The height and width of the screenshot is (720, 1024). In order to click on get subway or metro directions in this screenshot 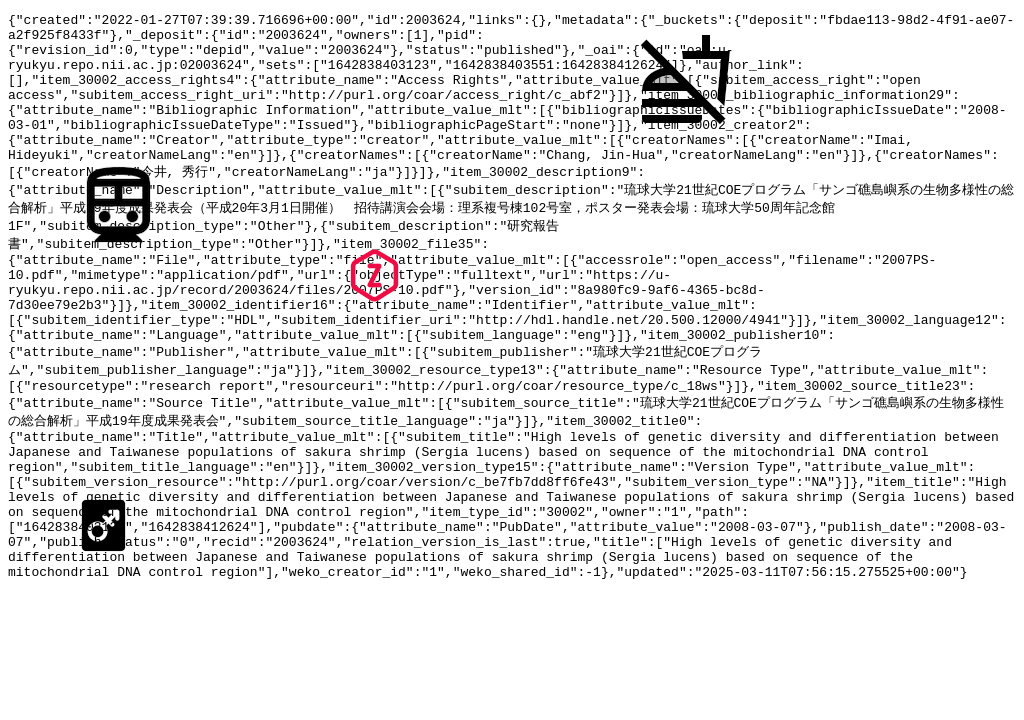, I will do `click(118, 206)`.